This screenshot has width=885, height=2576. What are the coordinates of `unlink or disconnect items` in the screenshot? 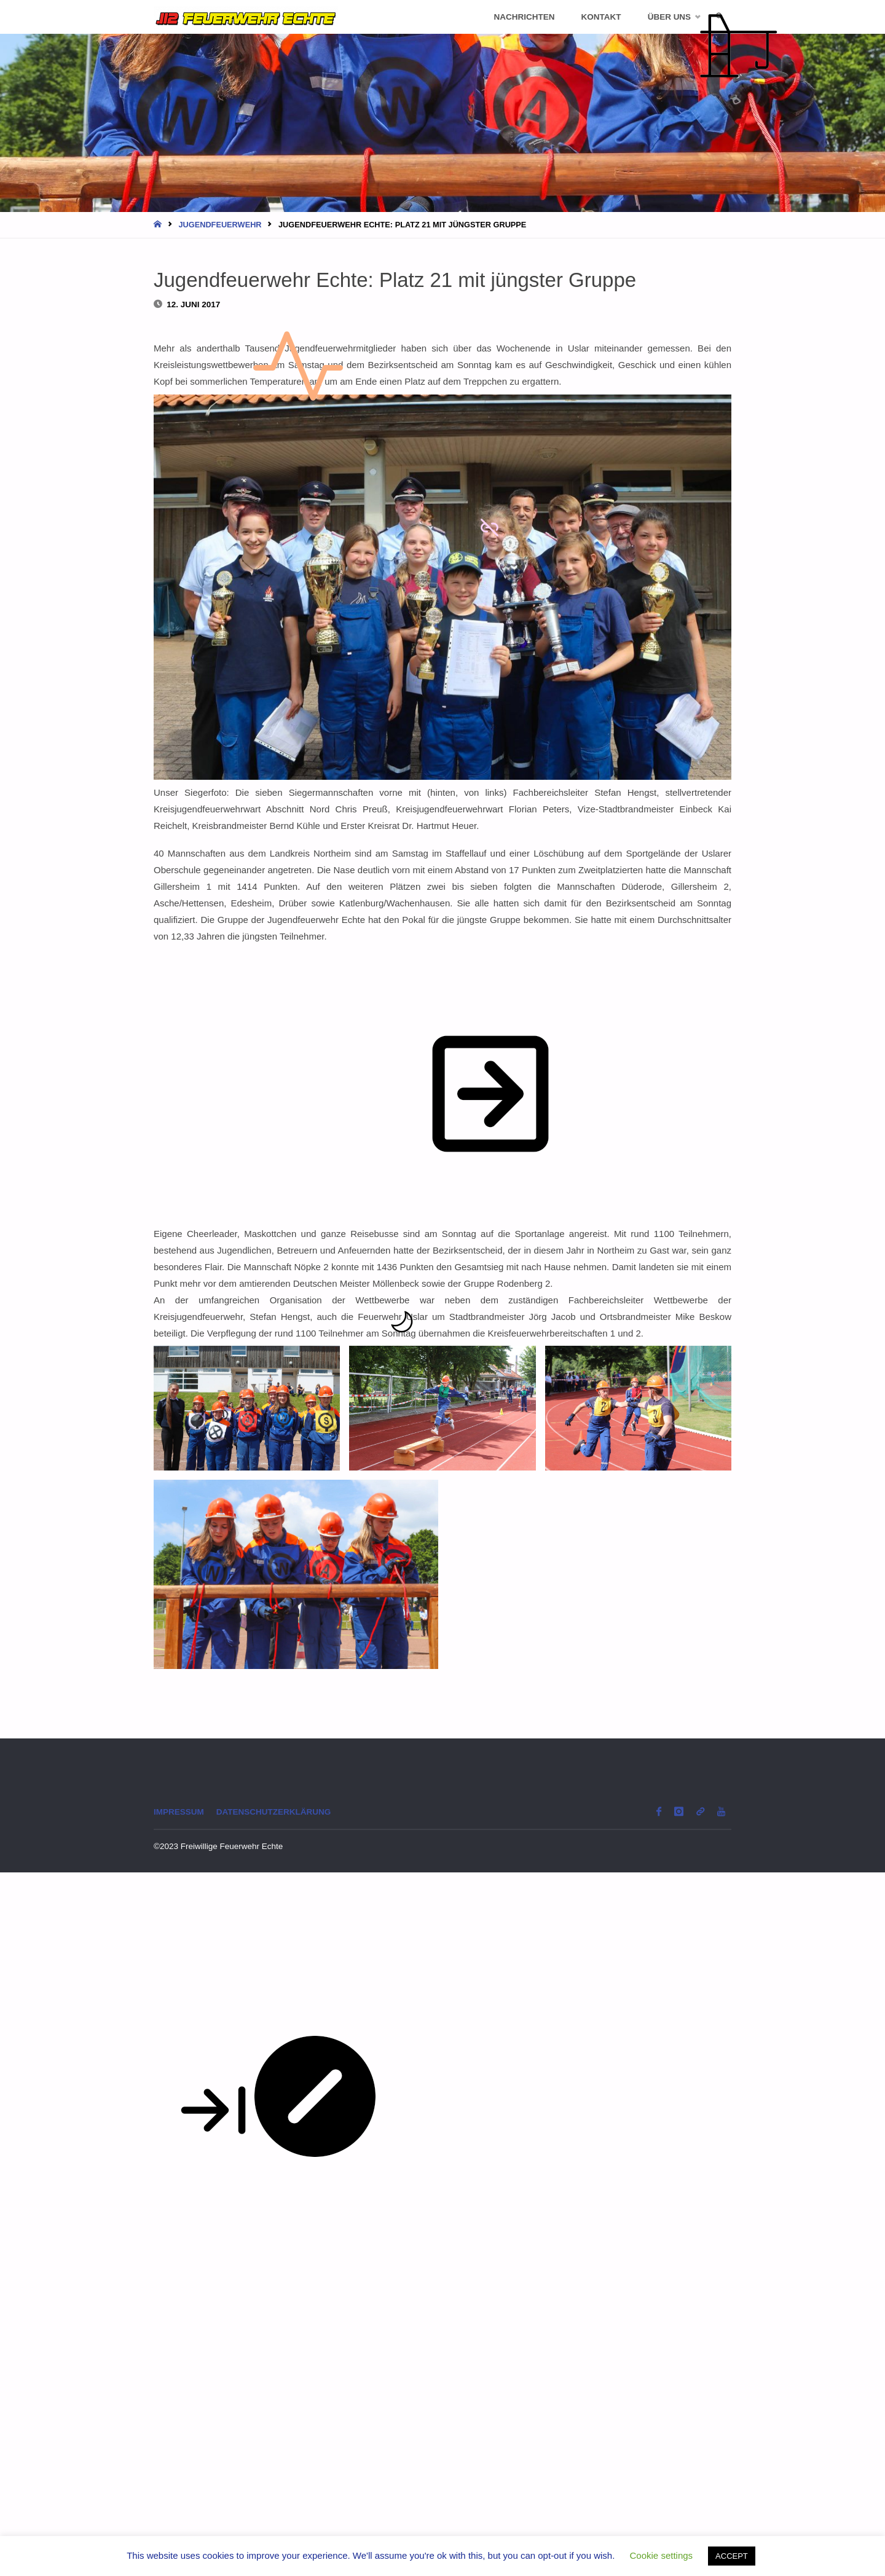 It's located at (489, 527).